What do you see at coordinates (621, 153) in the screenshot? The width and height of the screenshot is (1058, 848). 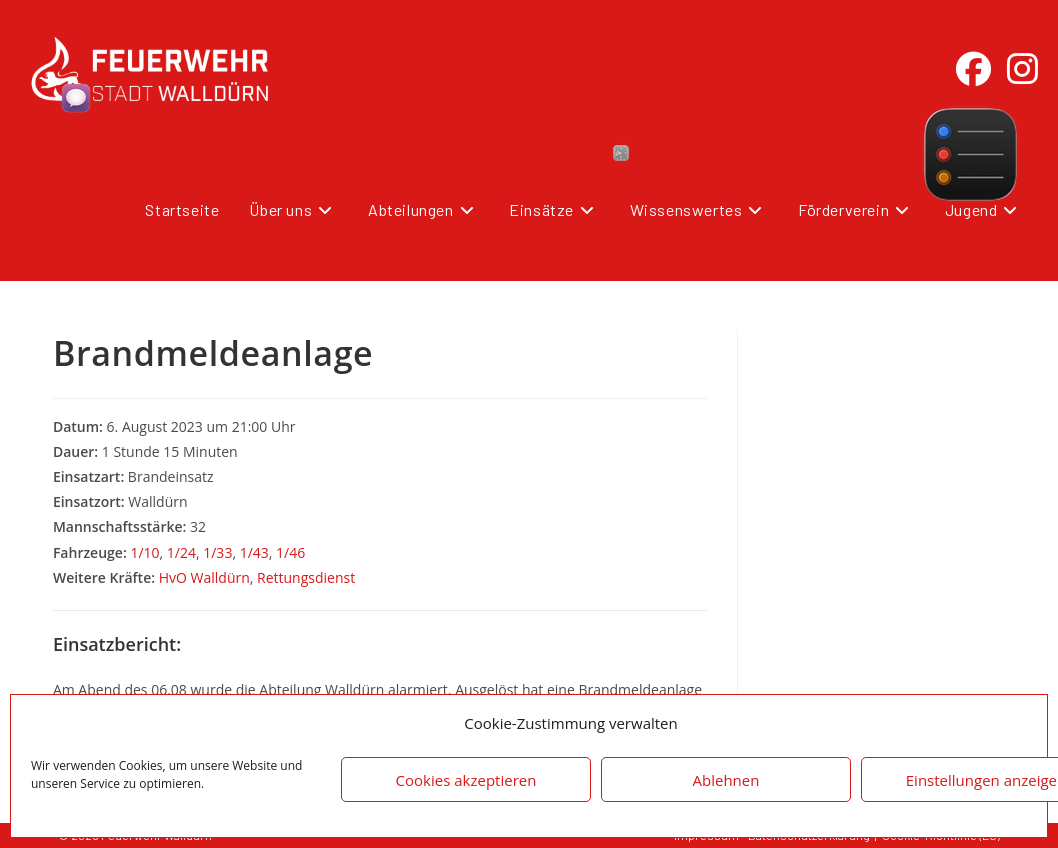 I see `open the clock app` at bounding box center [621, 153].